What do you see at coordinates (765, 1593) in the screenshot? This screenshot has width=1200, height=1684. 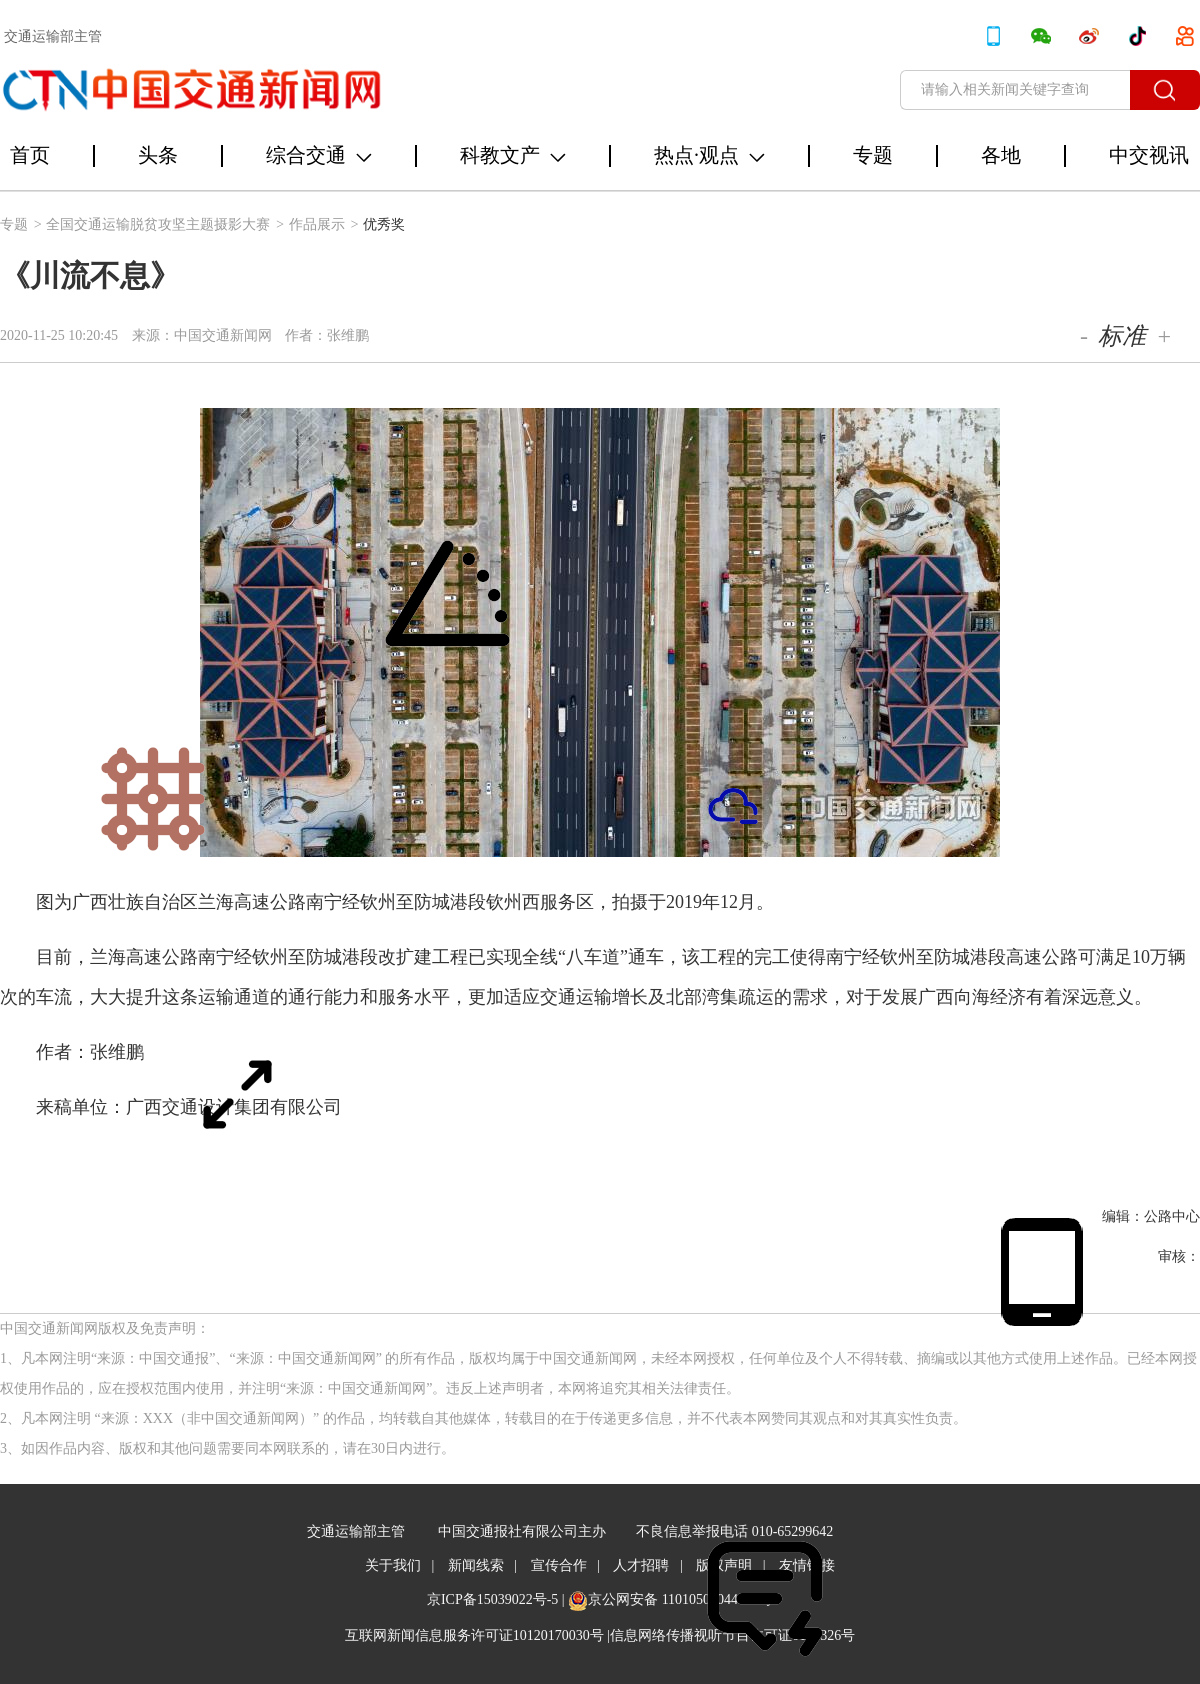 I see `send a quick reply` at bounding box center [765, 1593].